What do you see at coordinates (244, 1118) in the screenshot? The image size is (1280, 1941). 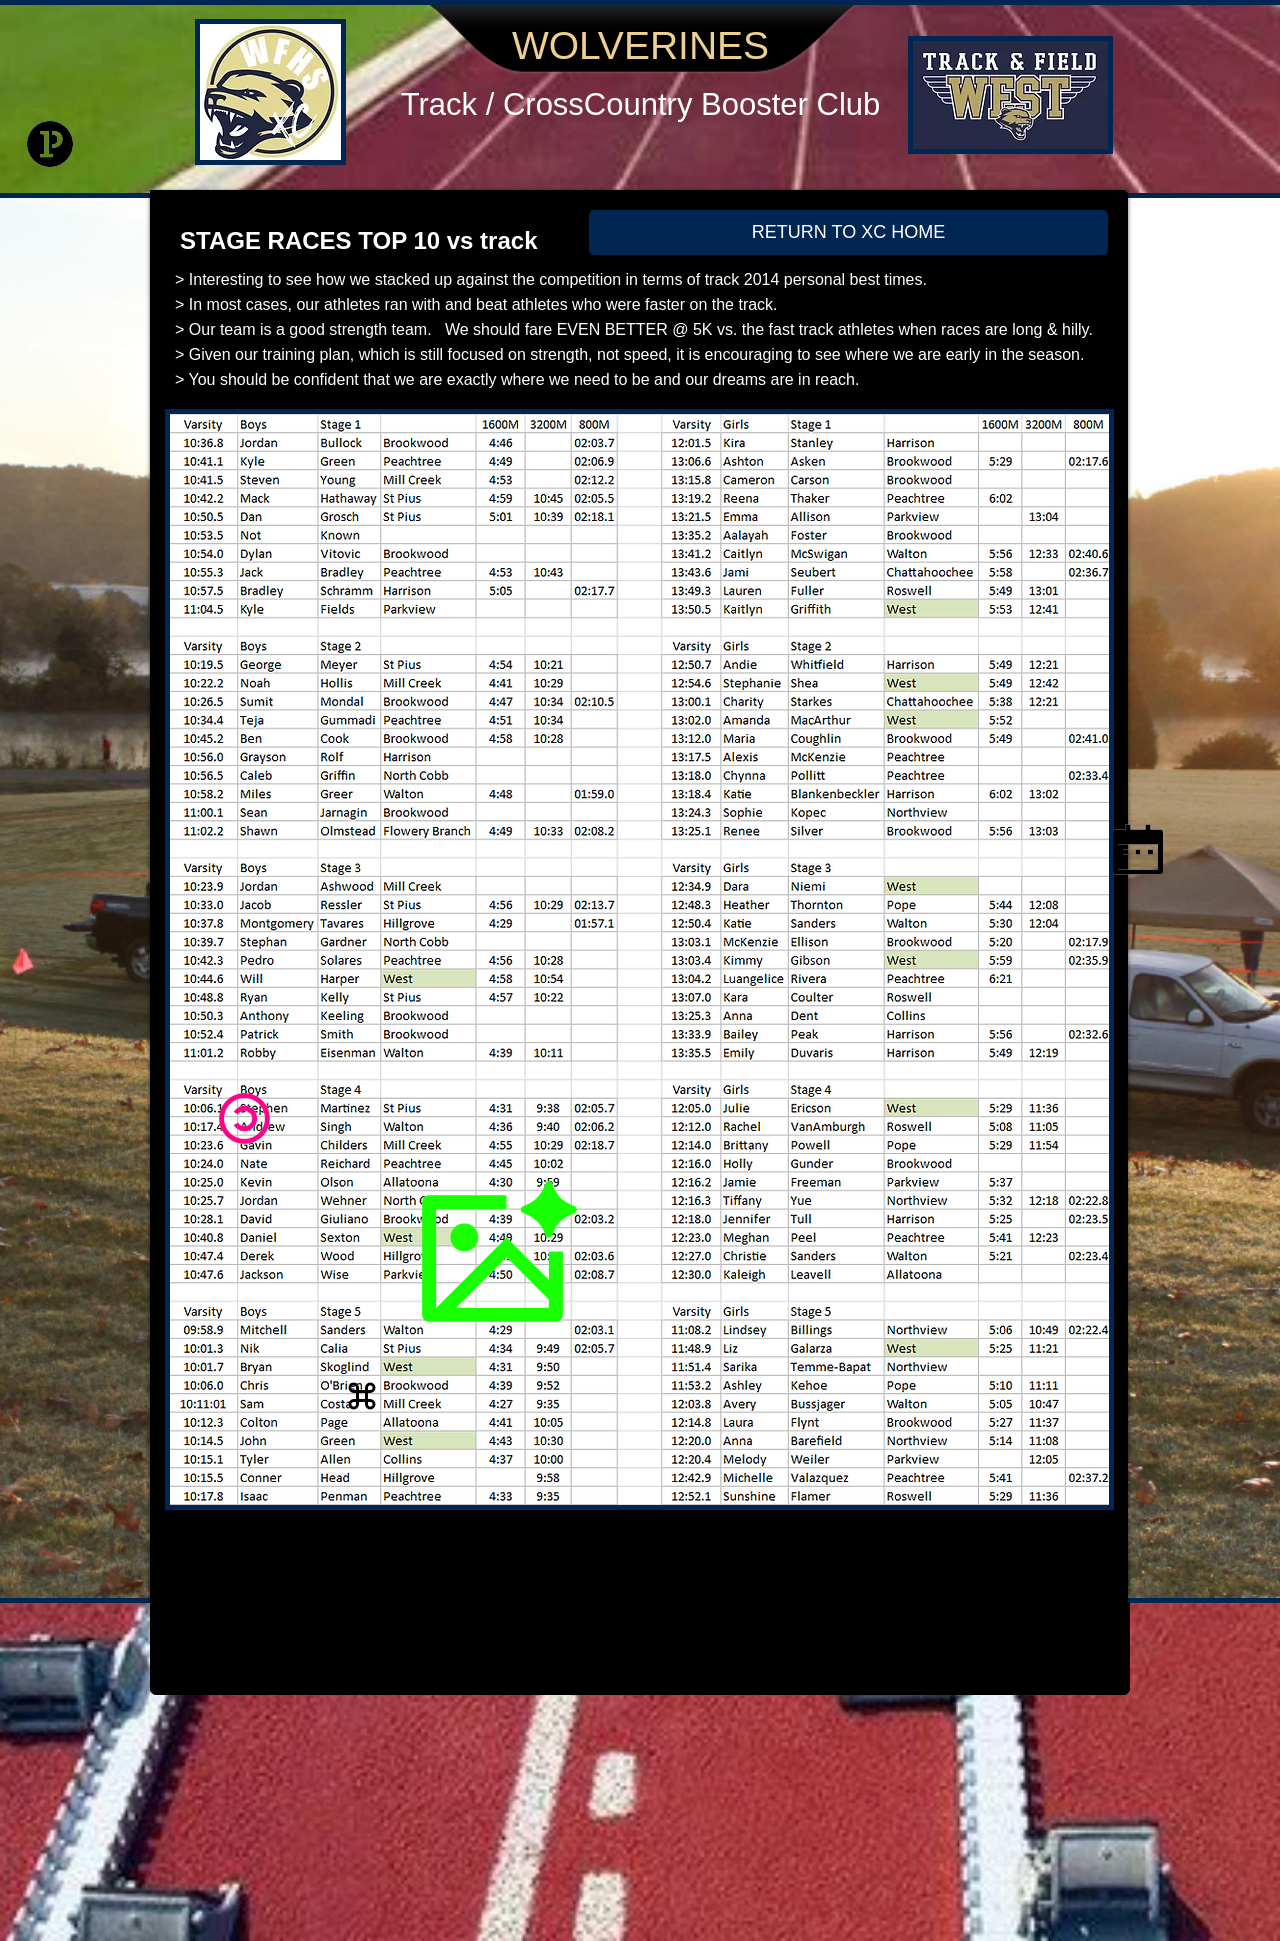 I see `indicates copyleft licensing for content or software` at bounding box center [244, 1118].